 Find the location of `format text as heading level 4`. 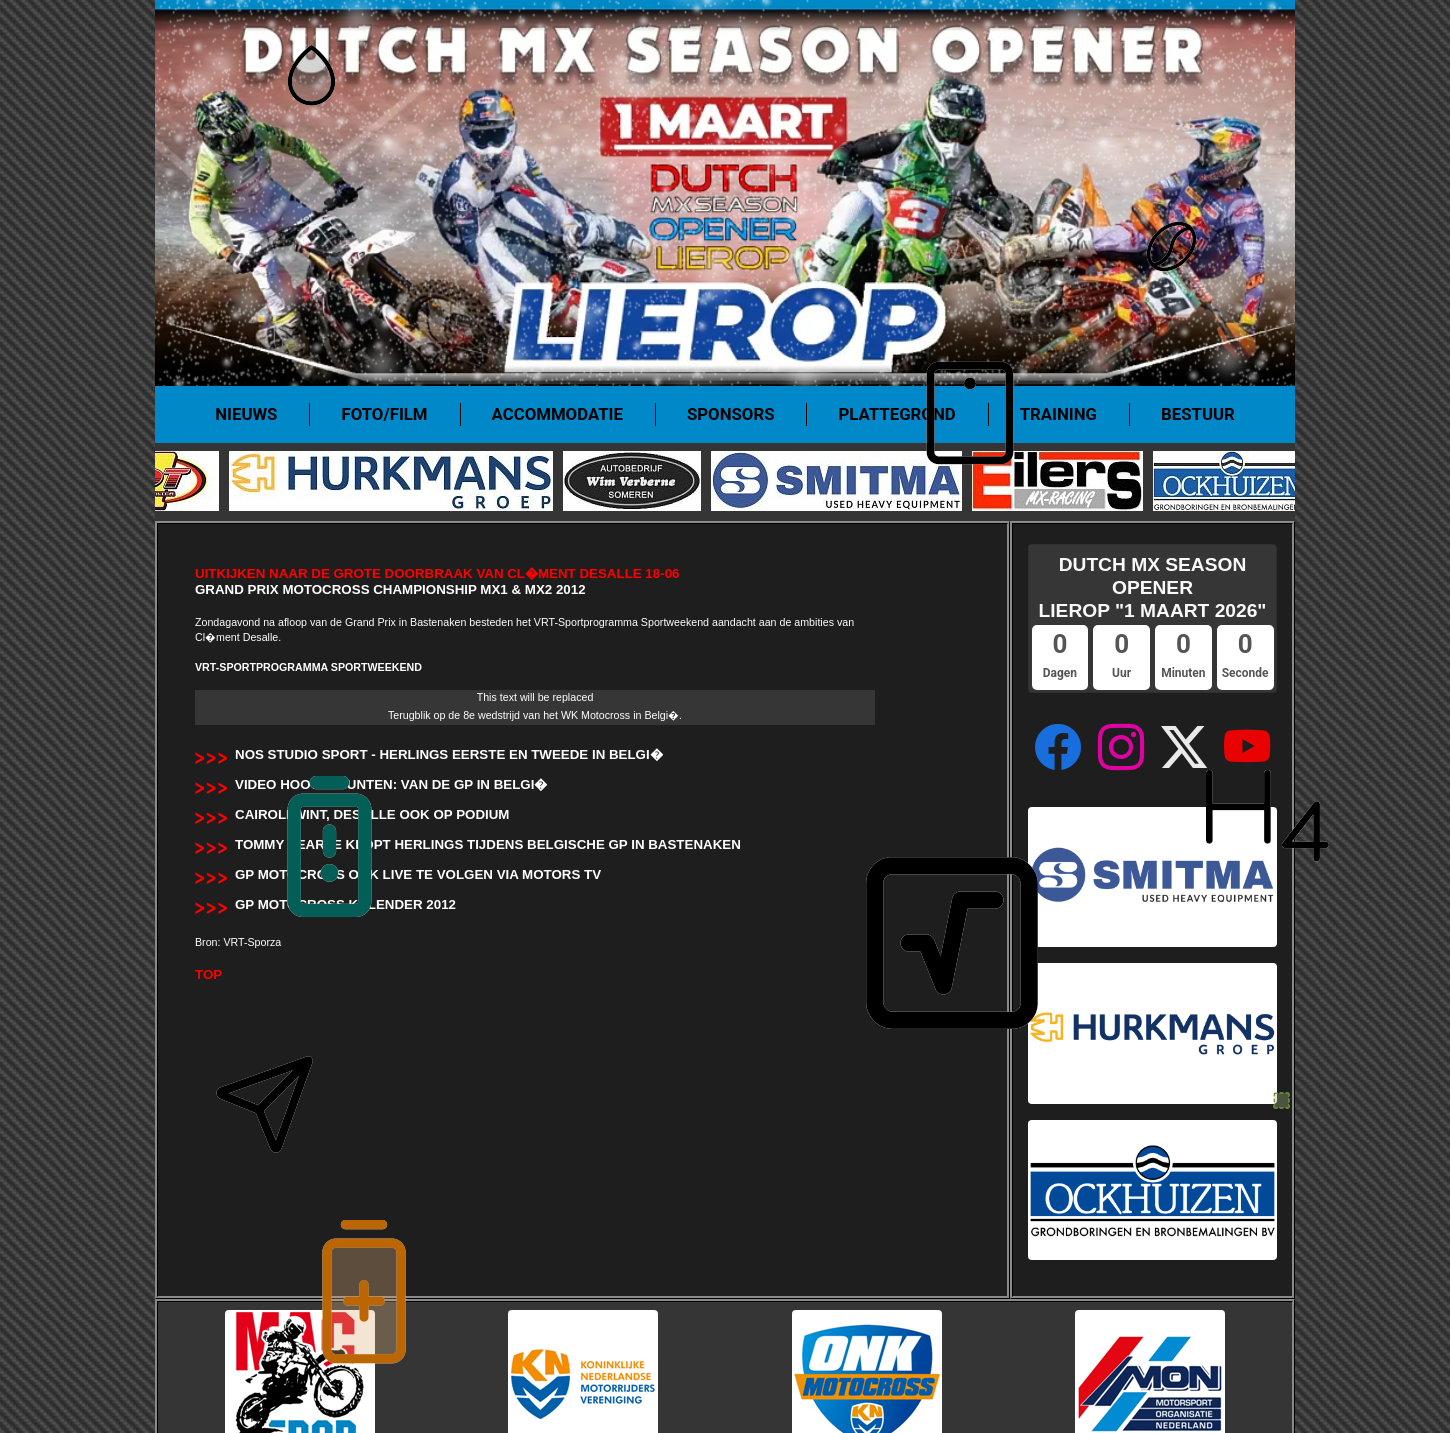

format text as heading level 4 is located at coordinates (1258, 813).